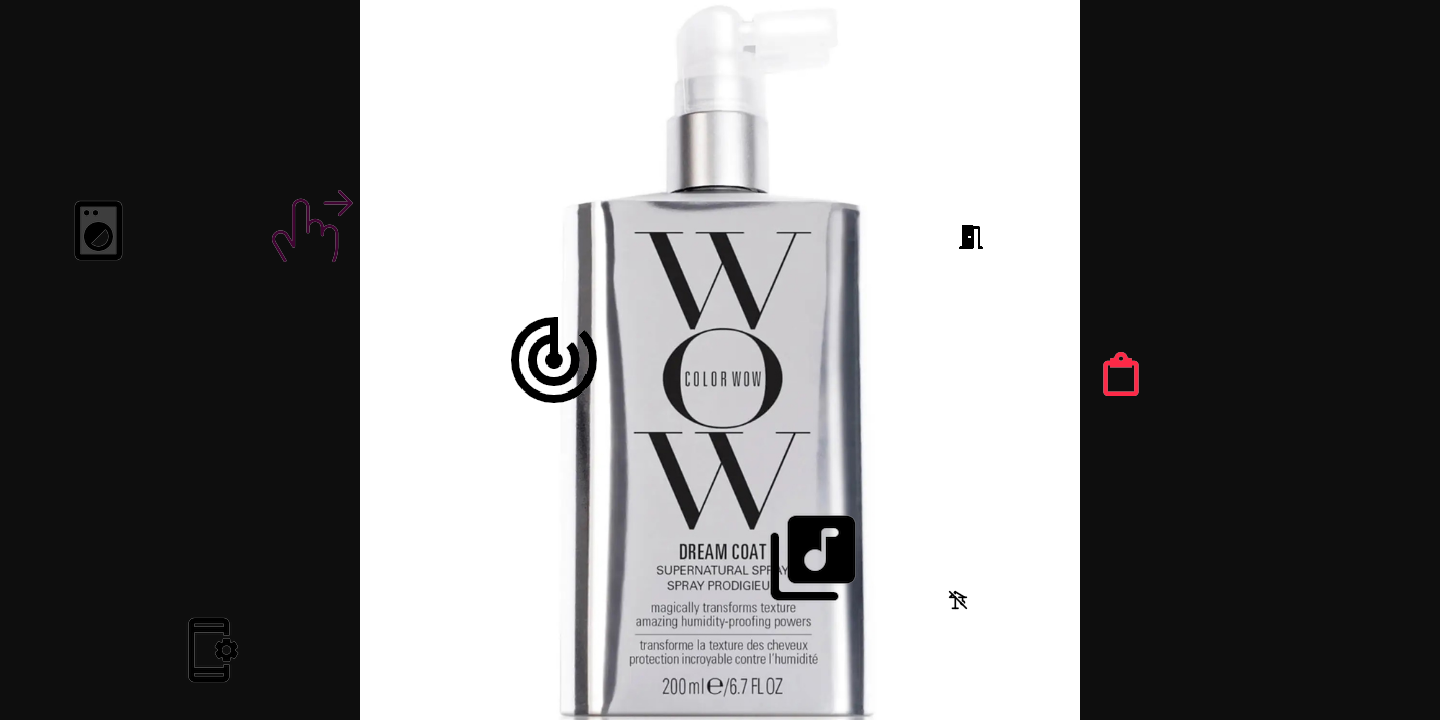 Image resolution: width=1440 pixels, height=720 pixels. I want to click on track changes or revisions in a document, so click(554, 360).